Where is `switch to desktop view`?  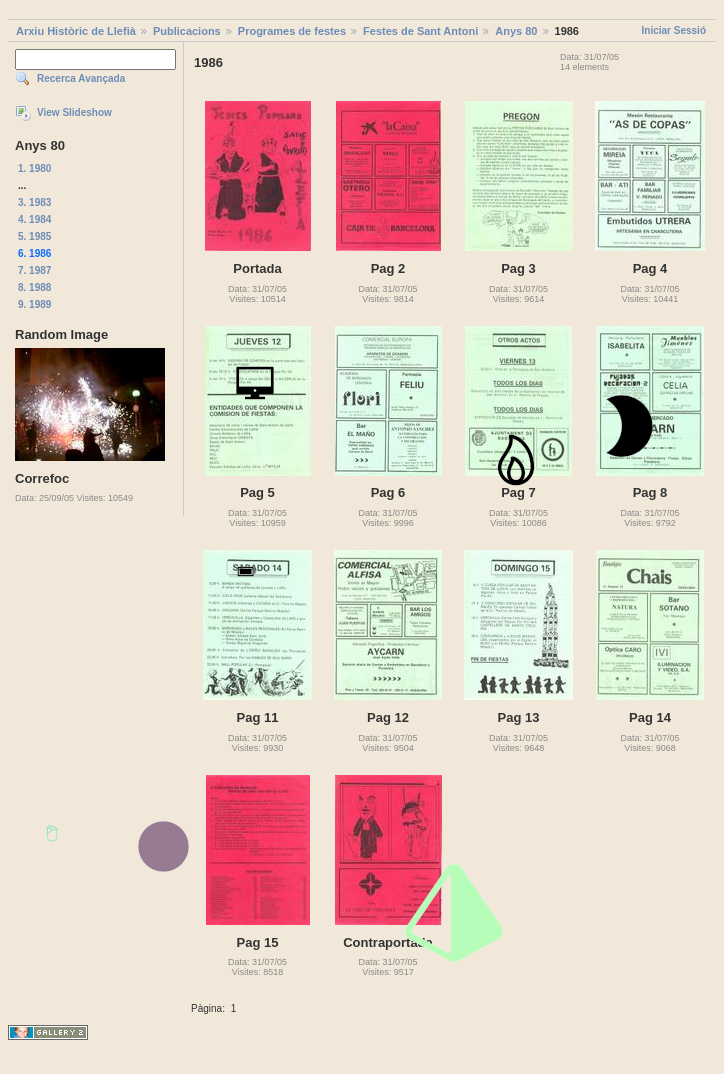 switch to desktop view is located at coordinates (255, 383).